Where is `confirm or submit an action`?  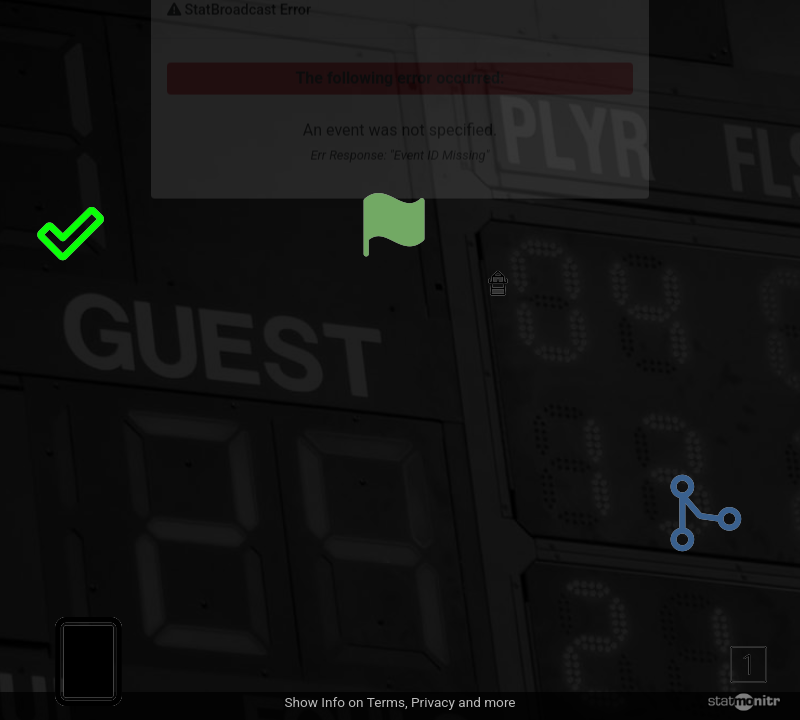 confirm or submit an action is located at coordinates (69, 232).